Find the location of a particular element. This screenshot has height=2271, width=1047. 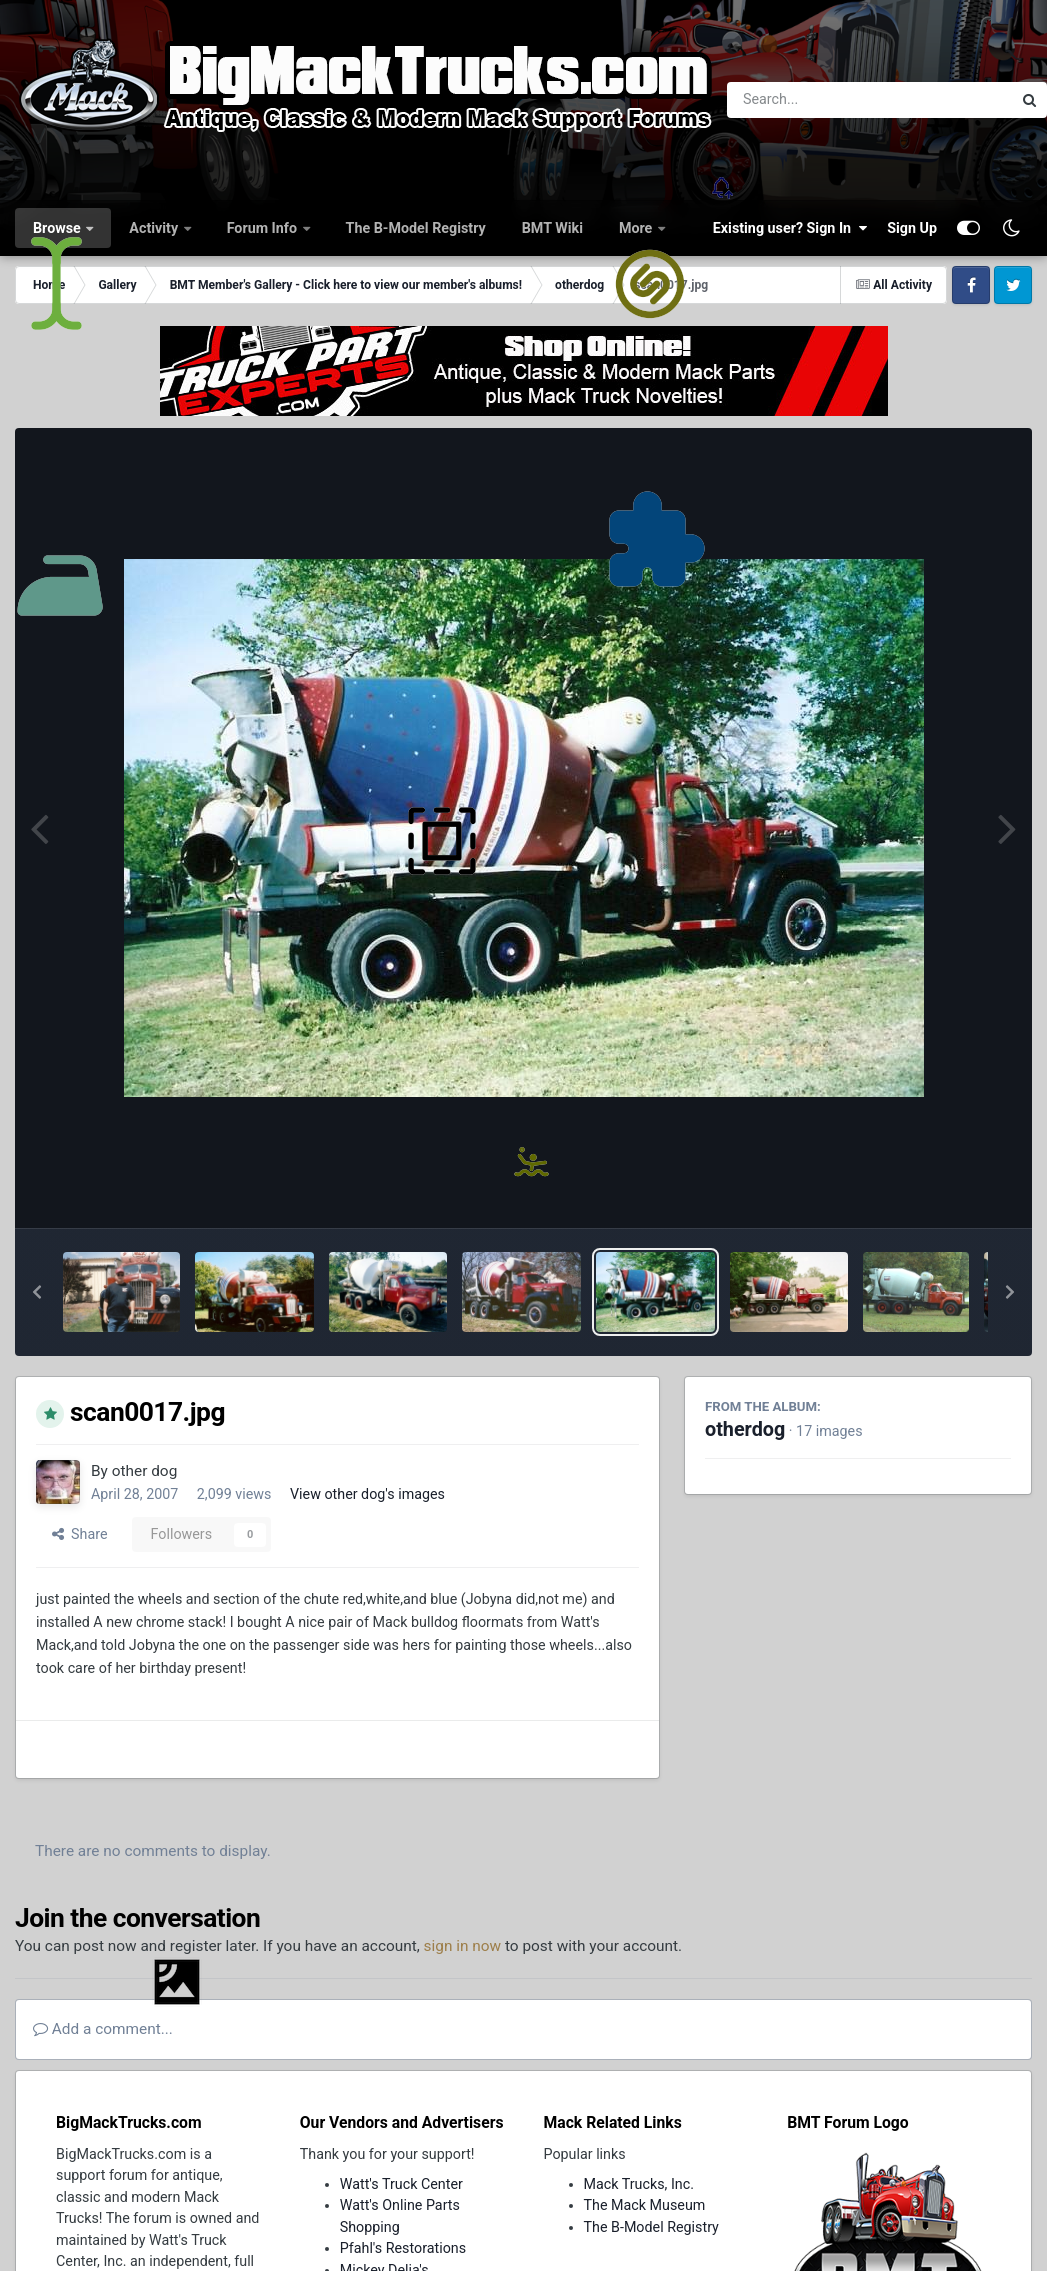

ironing or garment care instructions is located at coordinates (60, 585).